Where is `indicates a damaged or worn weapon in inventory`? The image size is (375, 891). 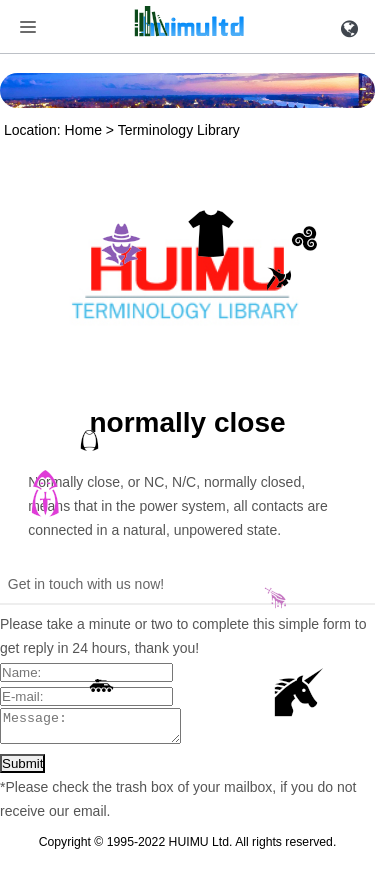 indicates a damaged or worn weapon in inventory is located at coordinates (279, 280).